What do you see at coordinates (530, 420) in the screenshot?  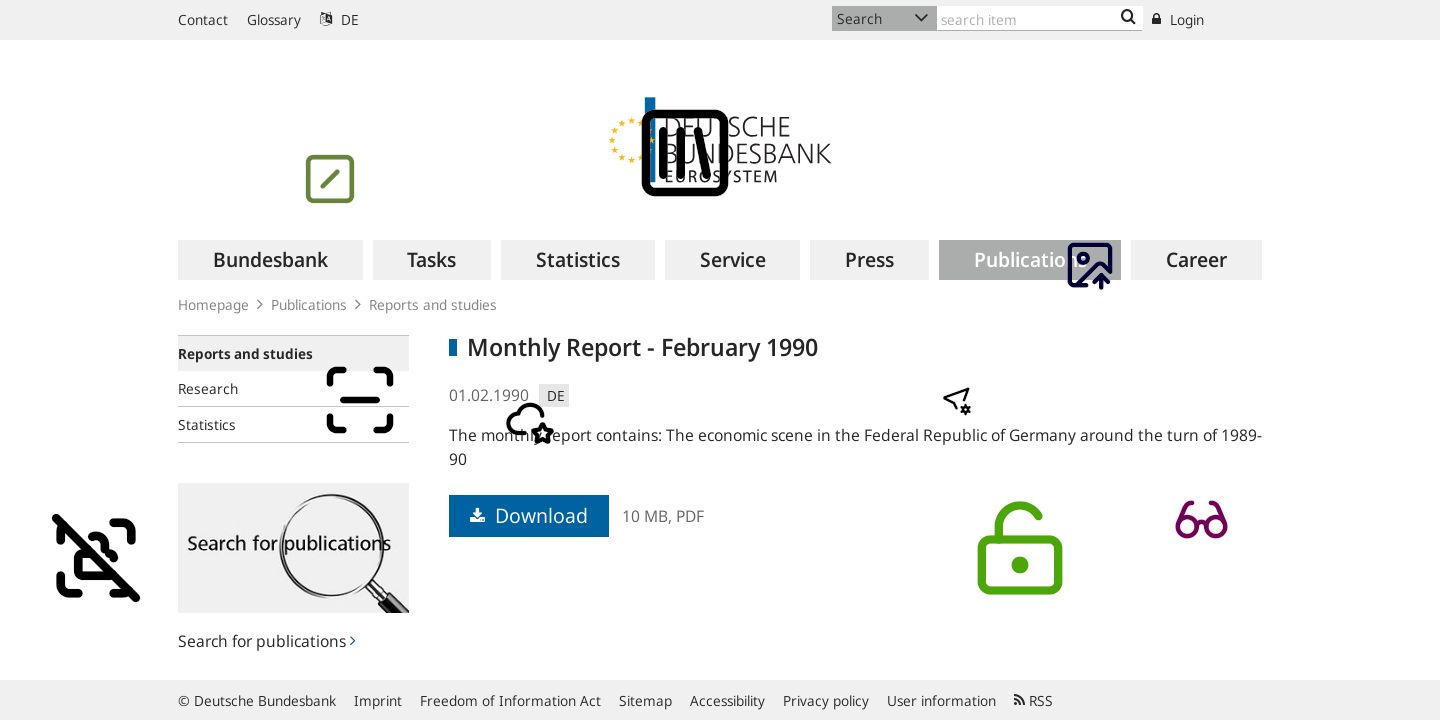 I see `mark cloud content as favorite` at bounding box center [530, 420].